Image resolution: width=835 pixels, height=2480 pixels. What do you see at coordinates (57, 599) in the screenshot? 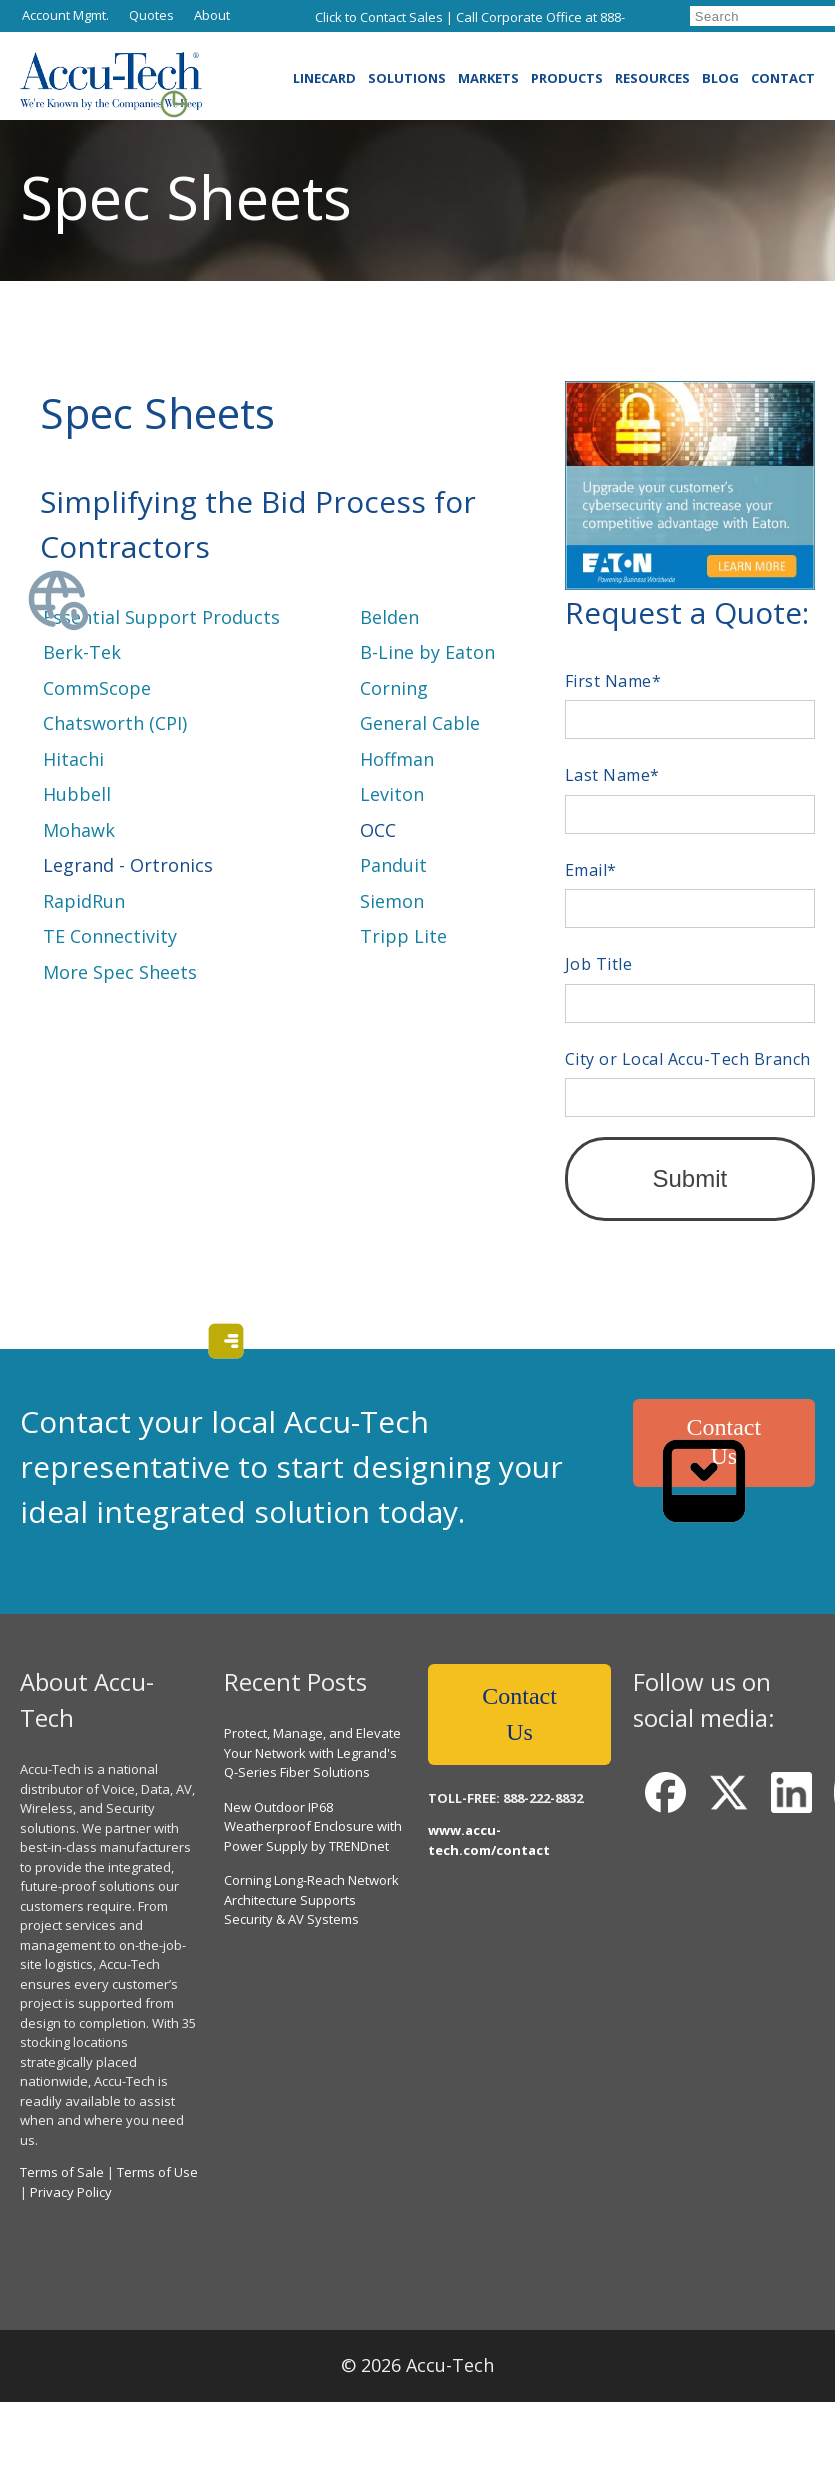
I see `set or change timezone preferences` at bounding box center [57, 599].